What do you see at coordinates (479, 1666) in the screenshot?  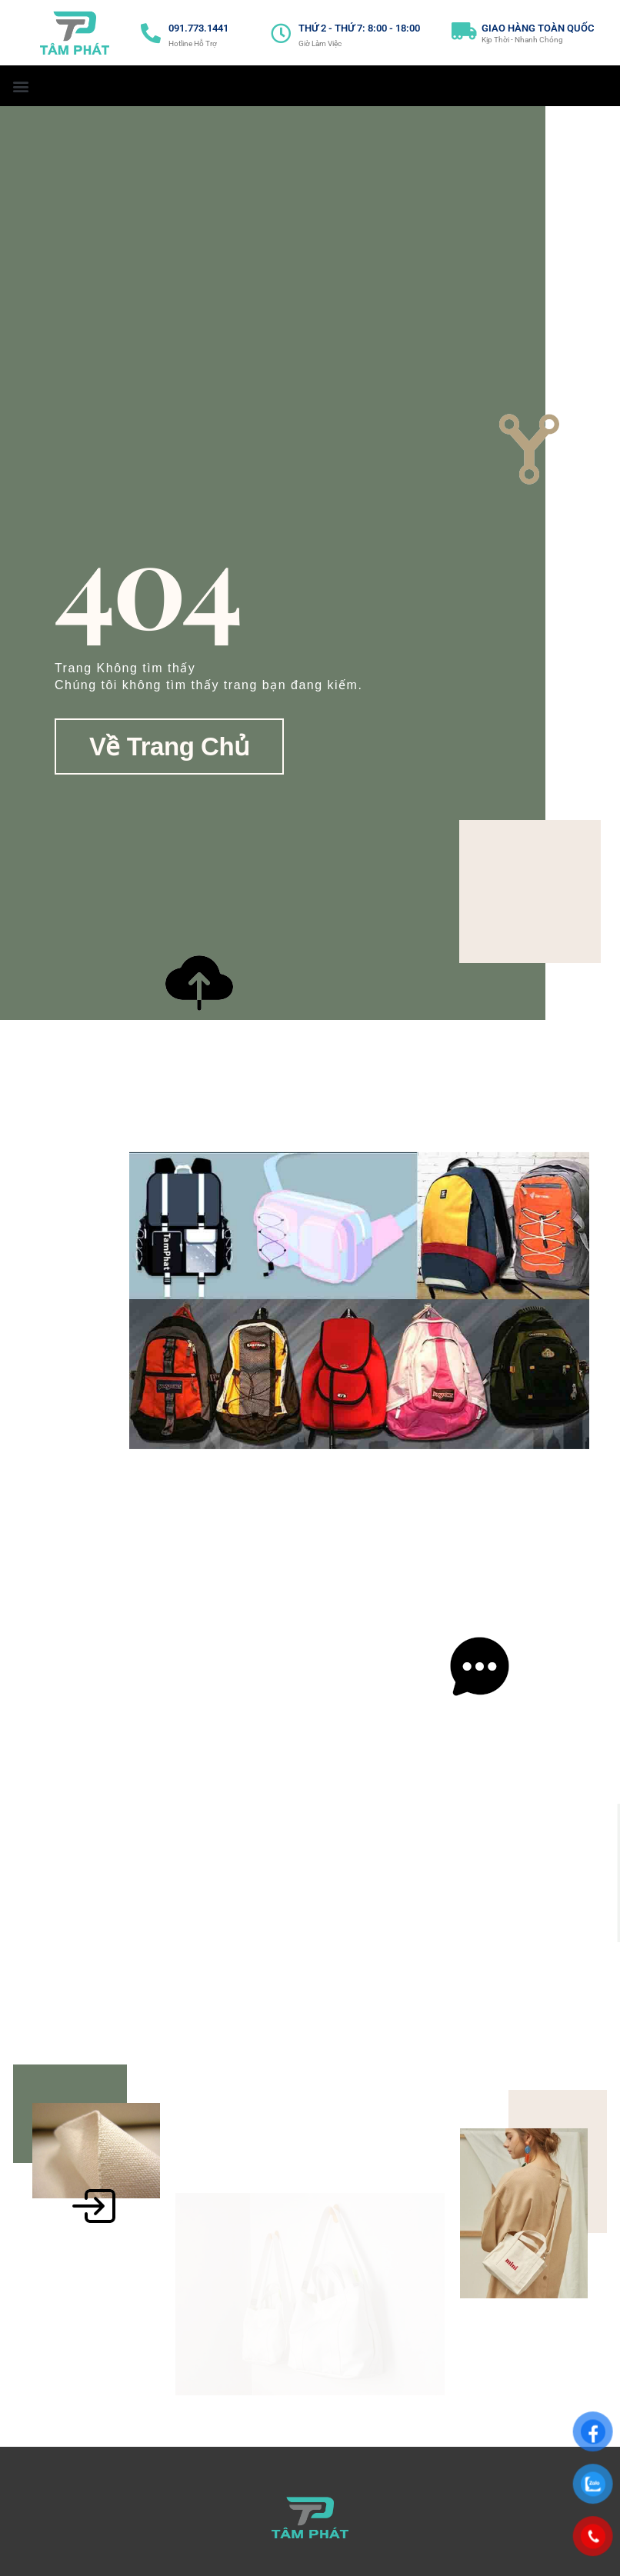 I see `open messaging or chat` at bounding box center [479, 1666].